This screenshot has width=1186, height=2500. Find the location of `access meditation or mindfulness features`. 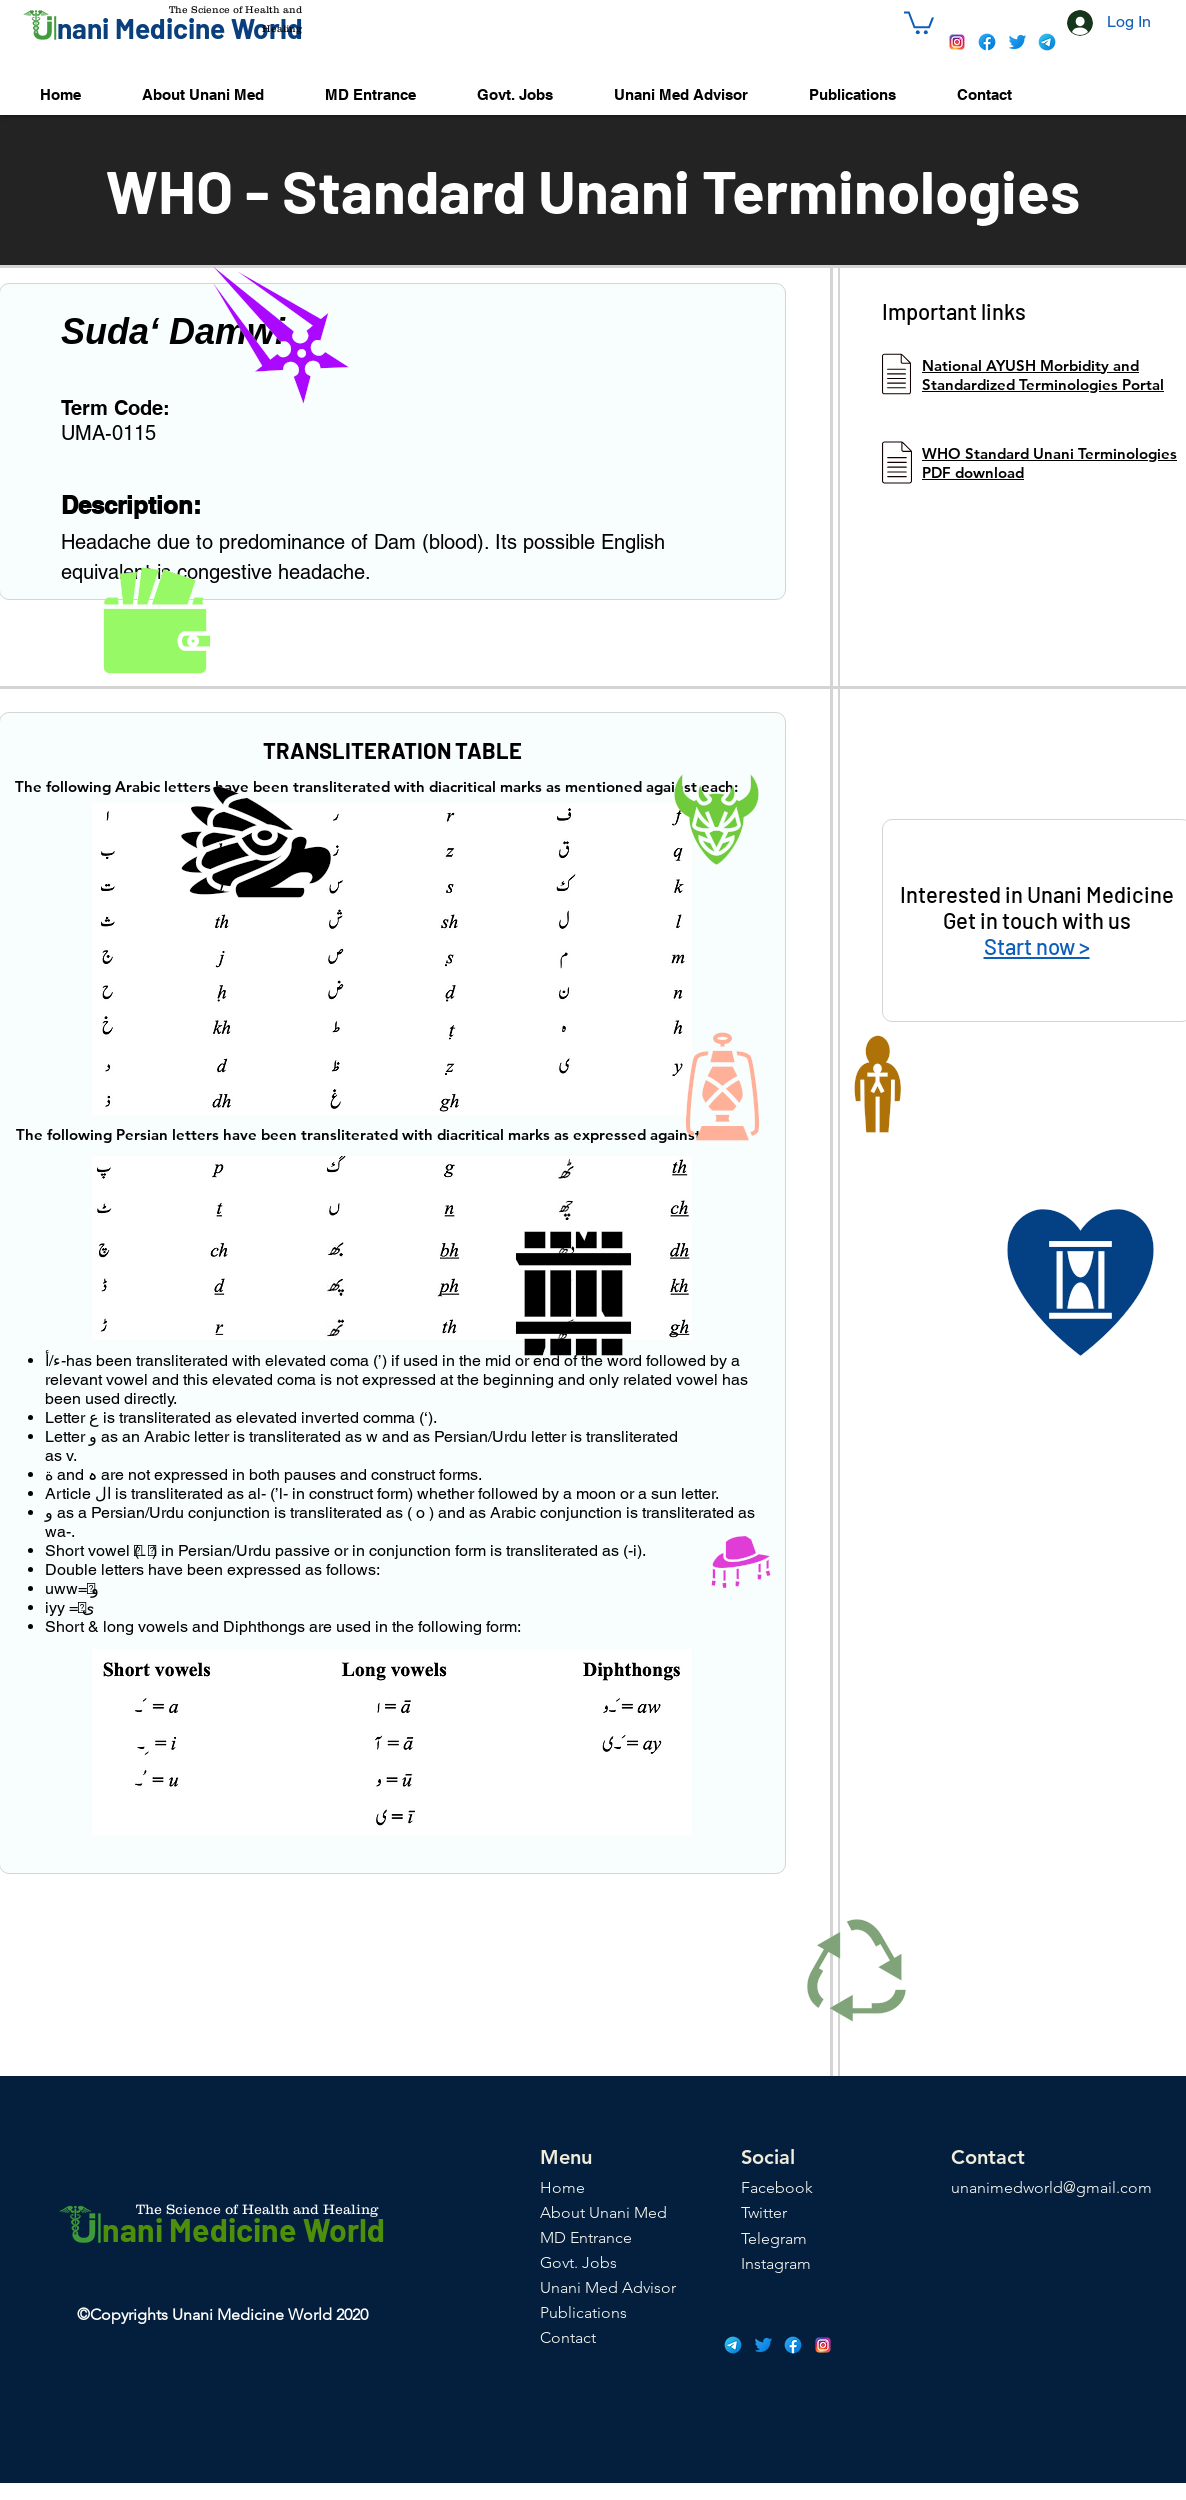

access meditation or mindfulness features is located at coordinates (877, 1084).